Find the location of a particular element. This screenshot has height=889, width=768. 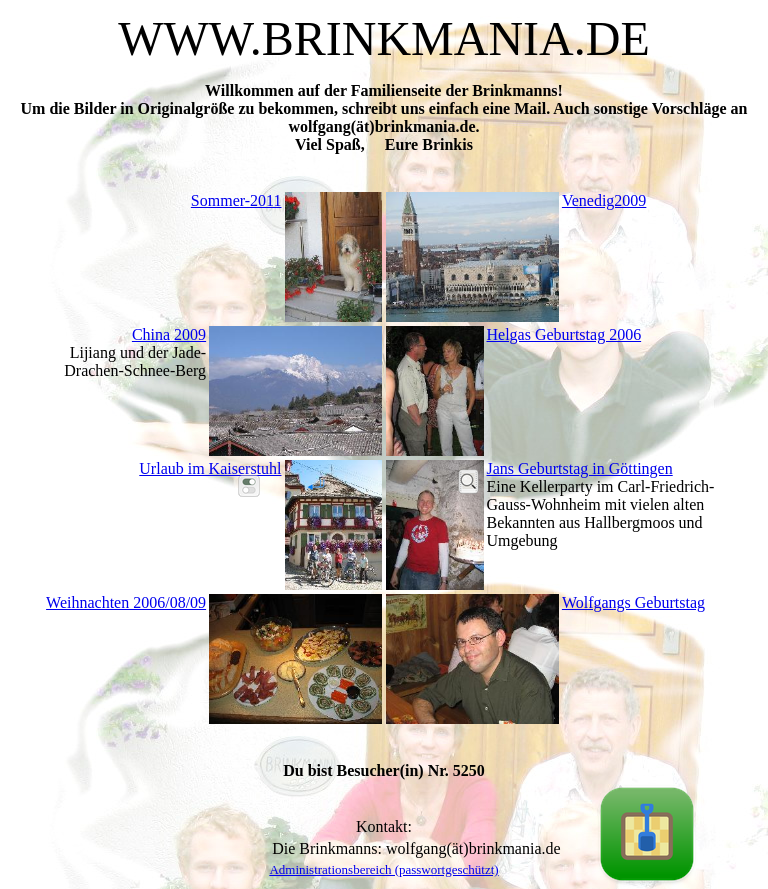

open system settings or preferences is located at coordinates (249, 486).